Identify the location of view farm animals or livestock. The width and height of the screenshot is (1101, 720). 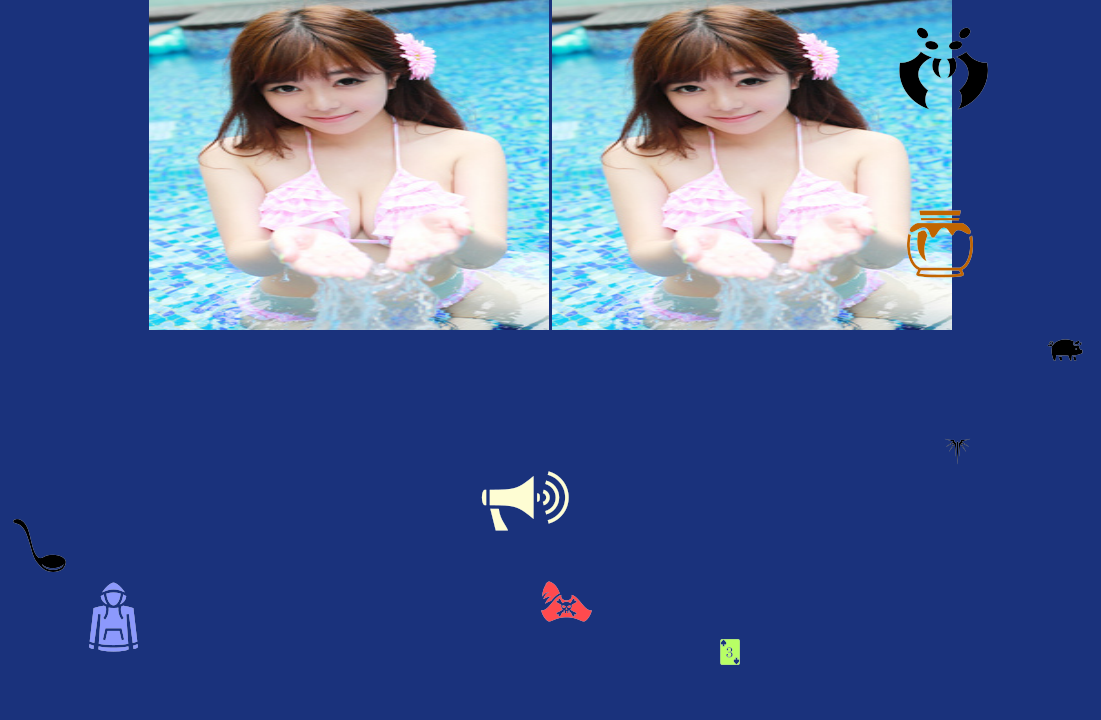
(1065, 350).